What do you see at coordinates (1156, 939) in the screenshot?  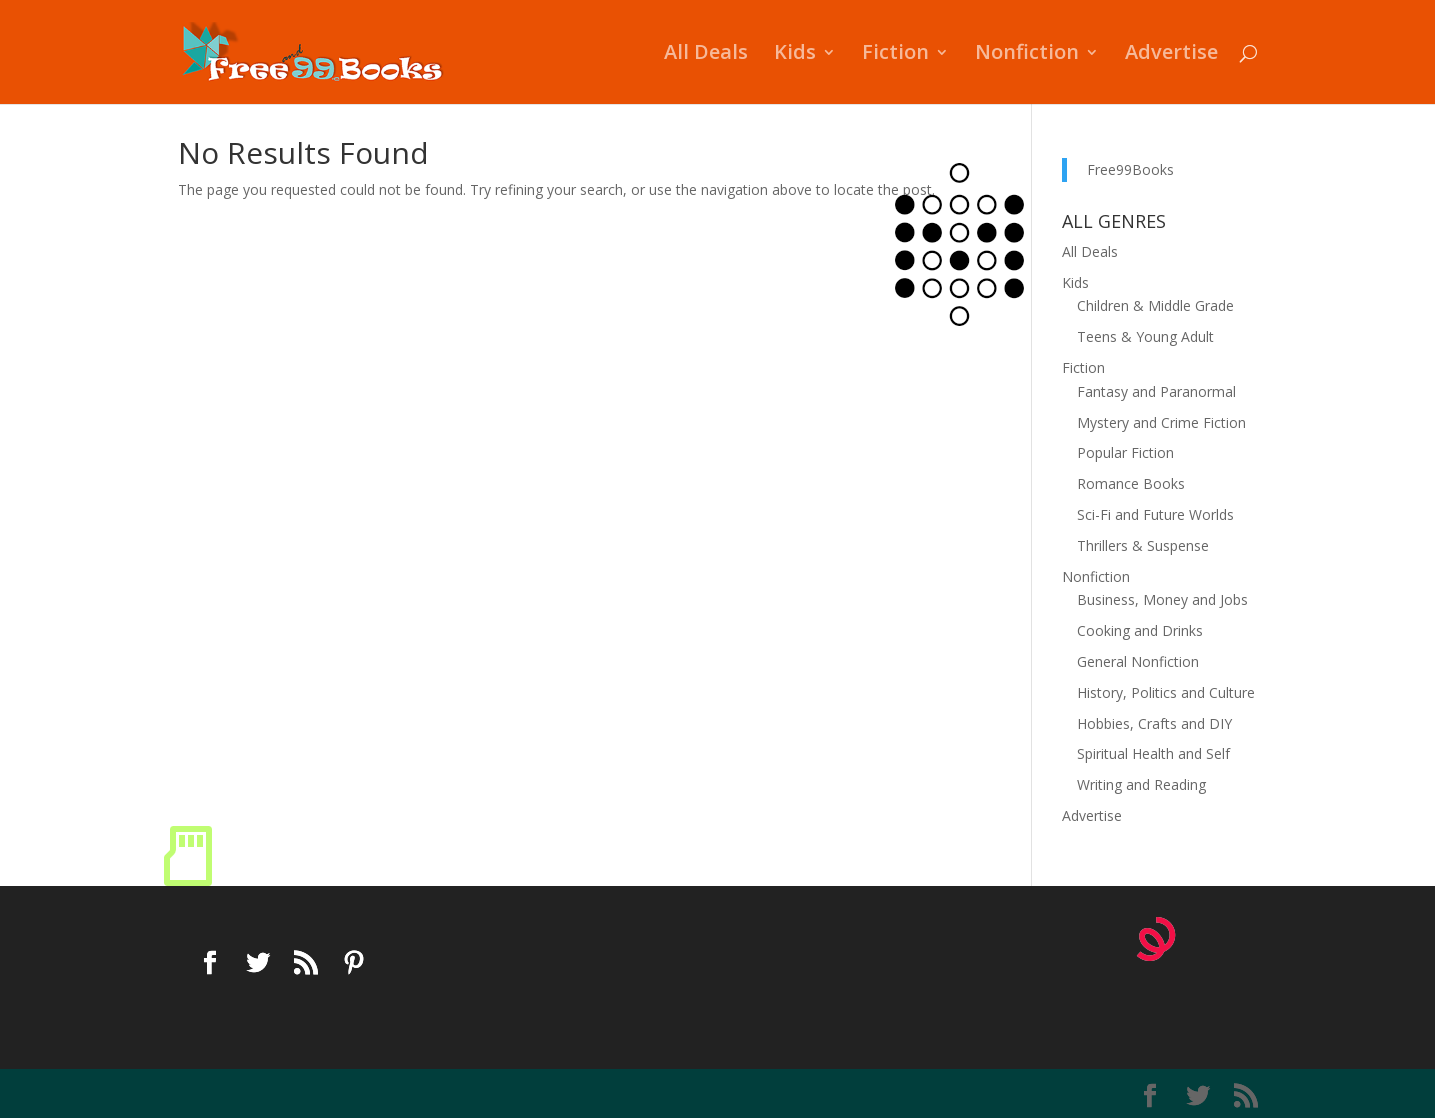 I see `spring creators platform logo` at bounding box center [1156, 939].